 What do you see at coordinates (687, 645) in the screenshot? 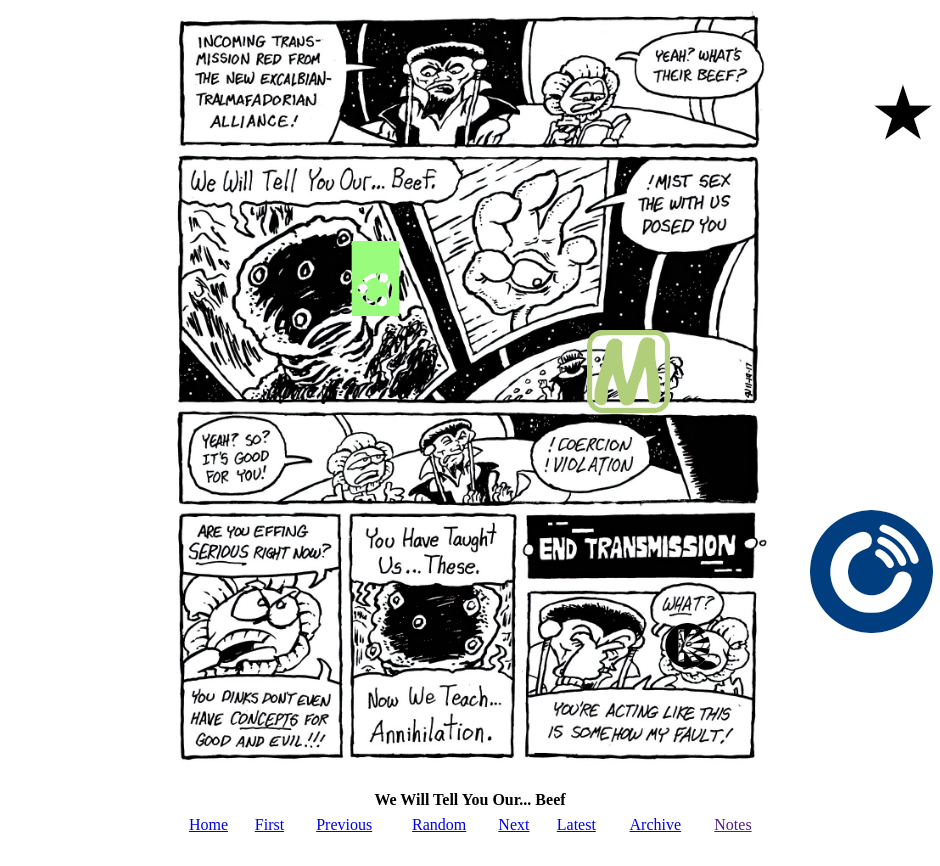
I see `open the Kinopoisk app` at bounding box center [687, 645].